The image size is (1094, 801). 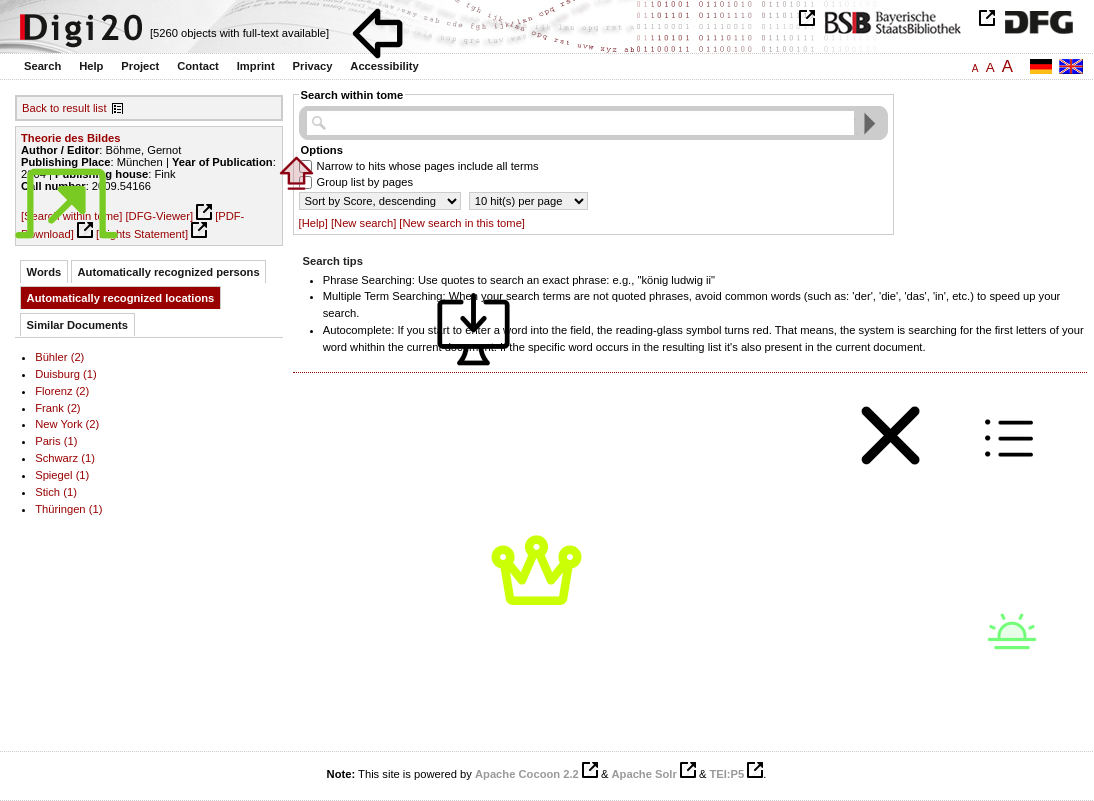 What do you see at coordinates (473, 332) in the screenshot?
I see `download to desktop` at bounding box center [473, 332].